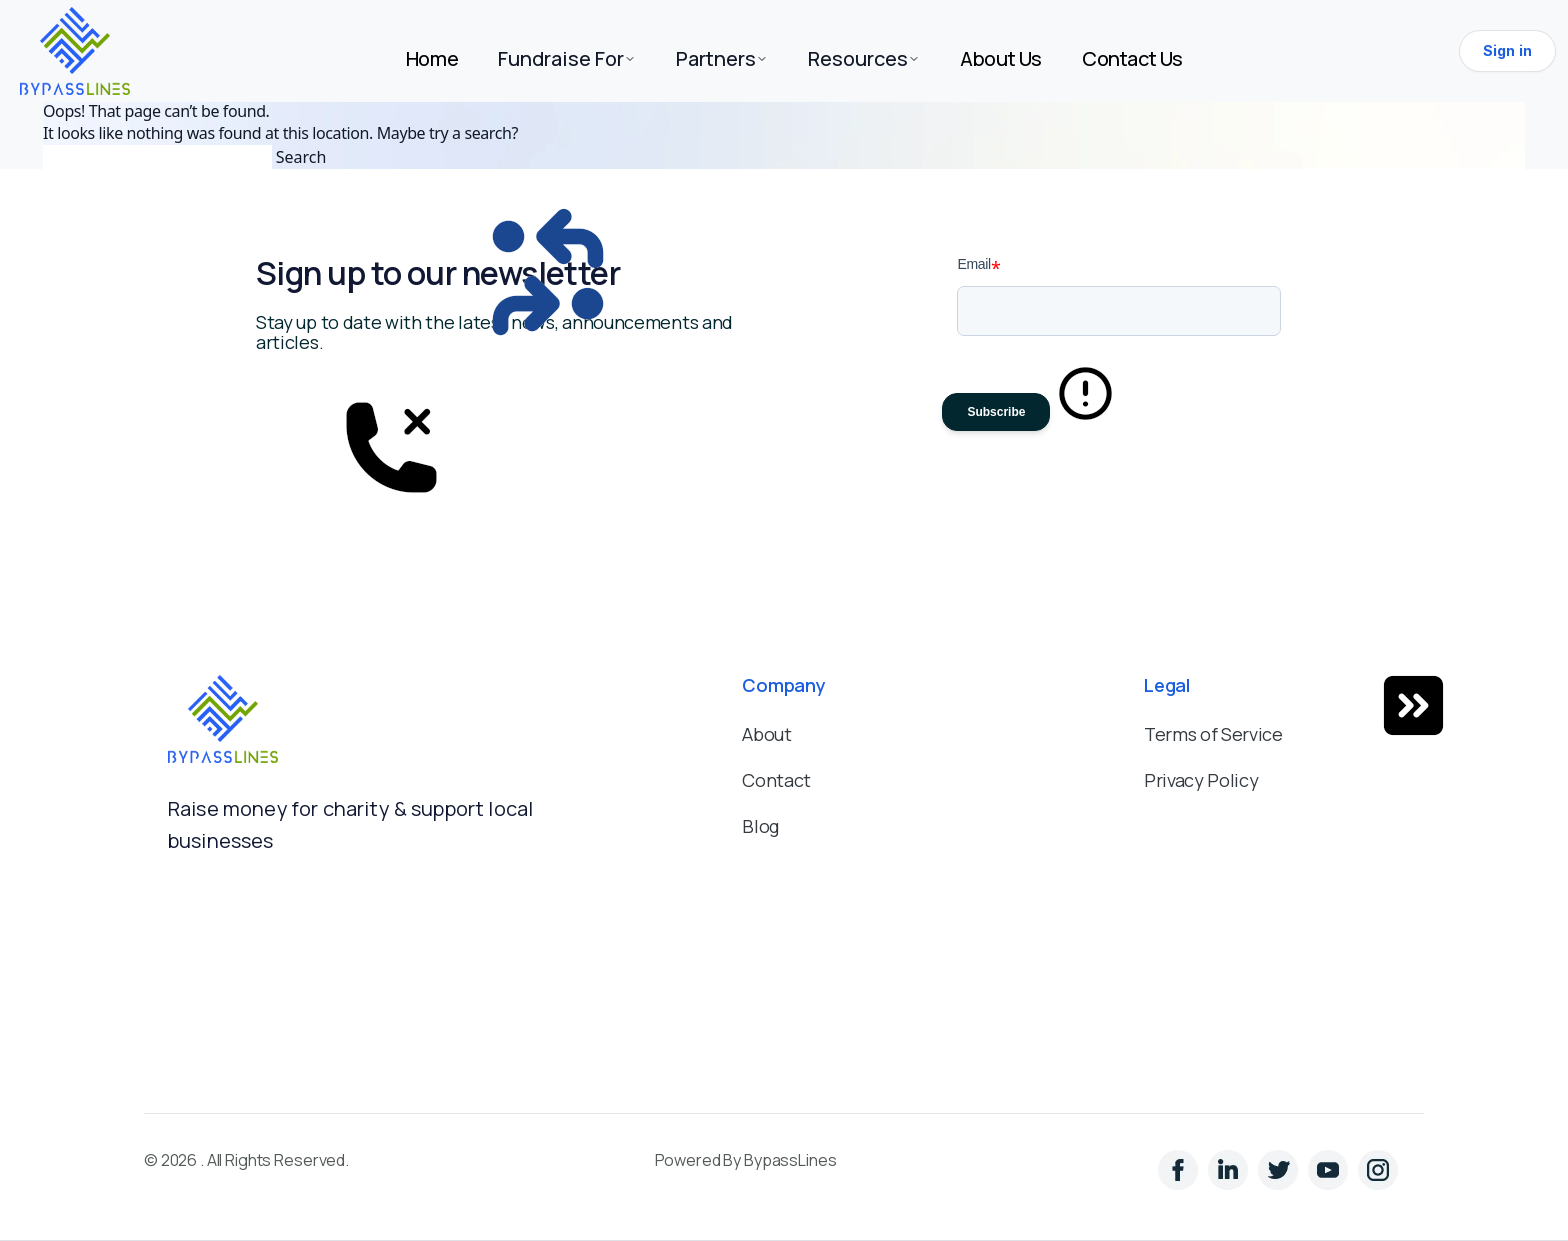 The image size is (1568, 1241). What do you see at coordinates (548, 276) in the screenshot?
I see `merge or converge items to endpoints` at bounding box center [548, 276].